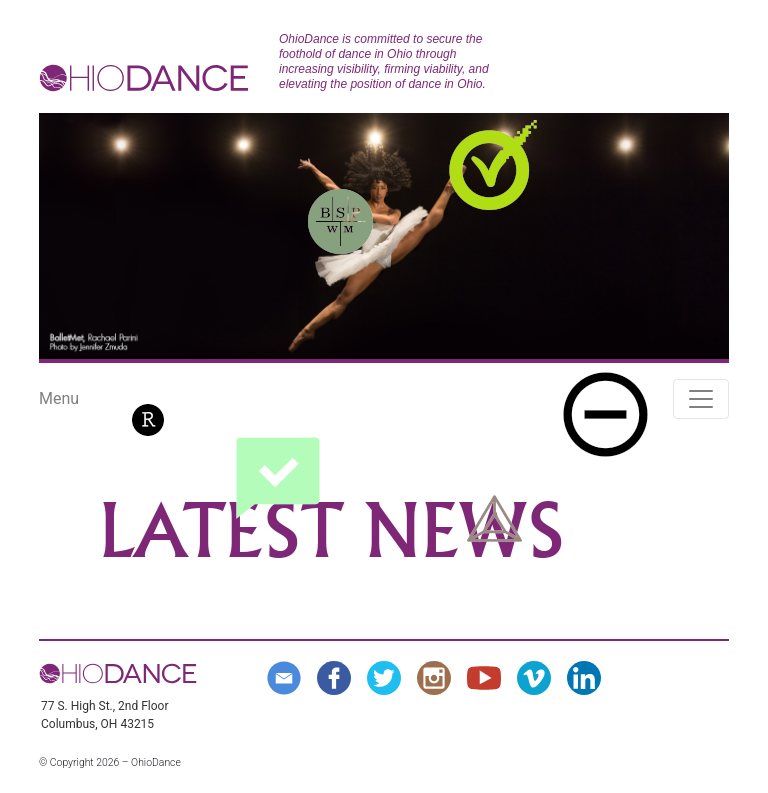 This screenshot has height=793, width=768. What do you see at coordinates (494, 518) in the screenshot?
I see `basic attention token (BAT) cryptocurrency logo` at bounding box center [494, 518].